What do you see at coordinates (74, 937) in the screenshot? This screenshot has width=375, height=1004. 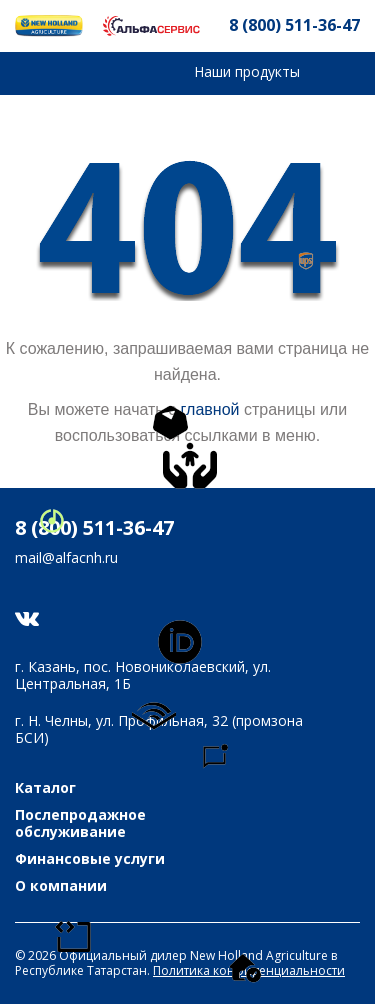 I see `insert a code block into the editor` at bounding box center [74, 937].